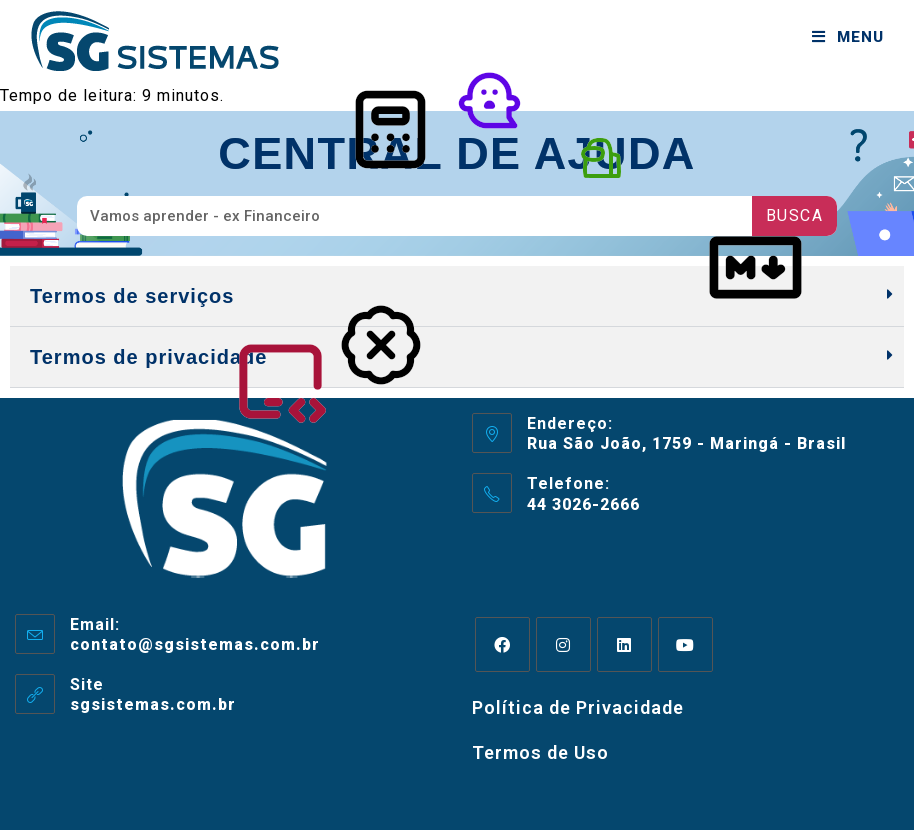 This screenshot has width=914, height=830. Describe the element at coordinates (280, 381) in the screenshot. I see `open code editor on tablet device` at that location.